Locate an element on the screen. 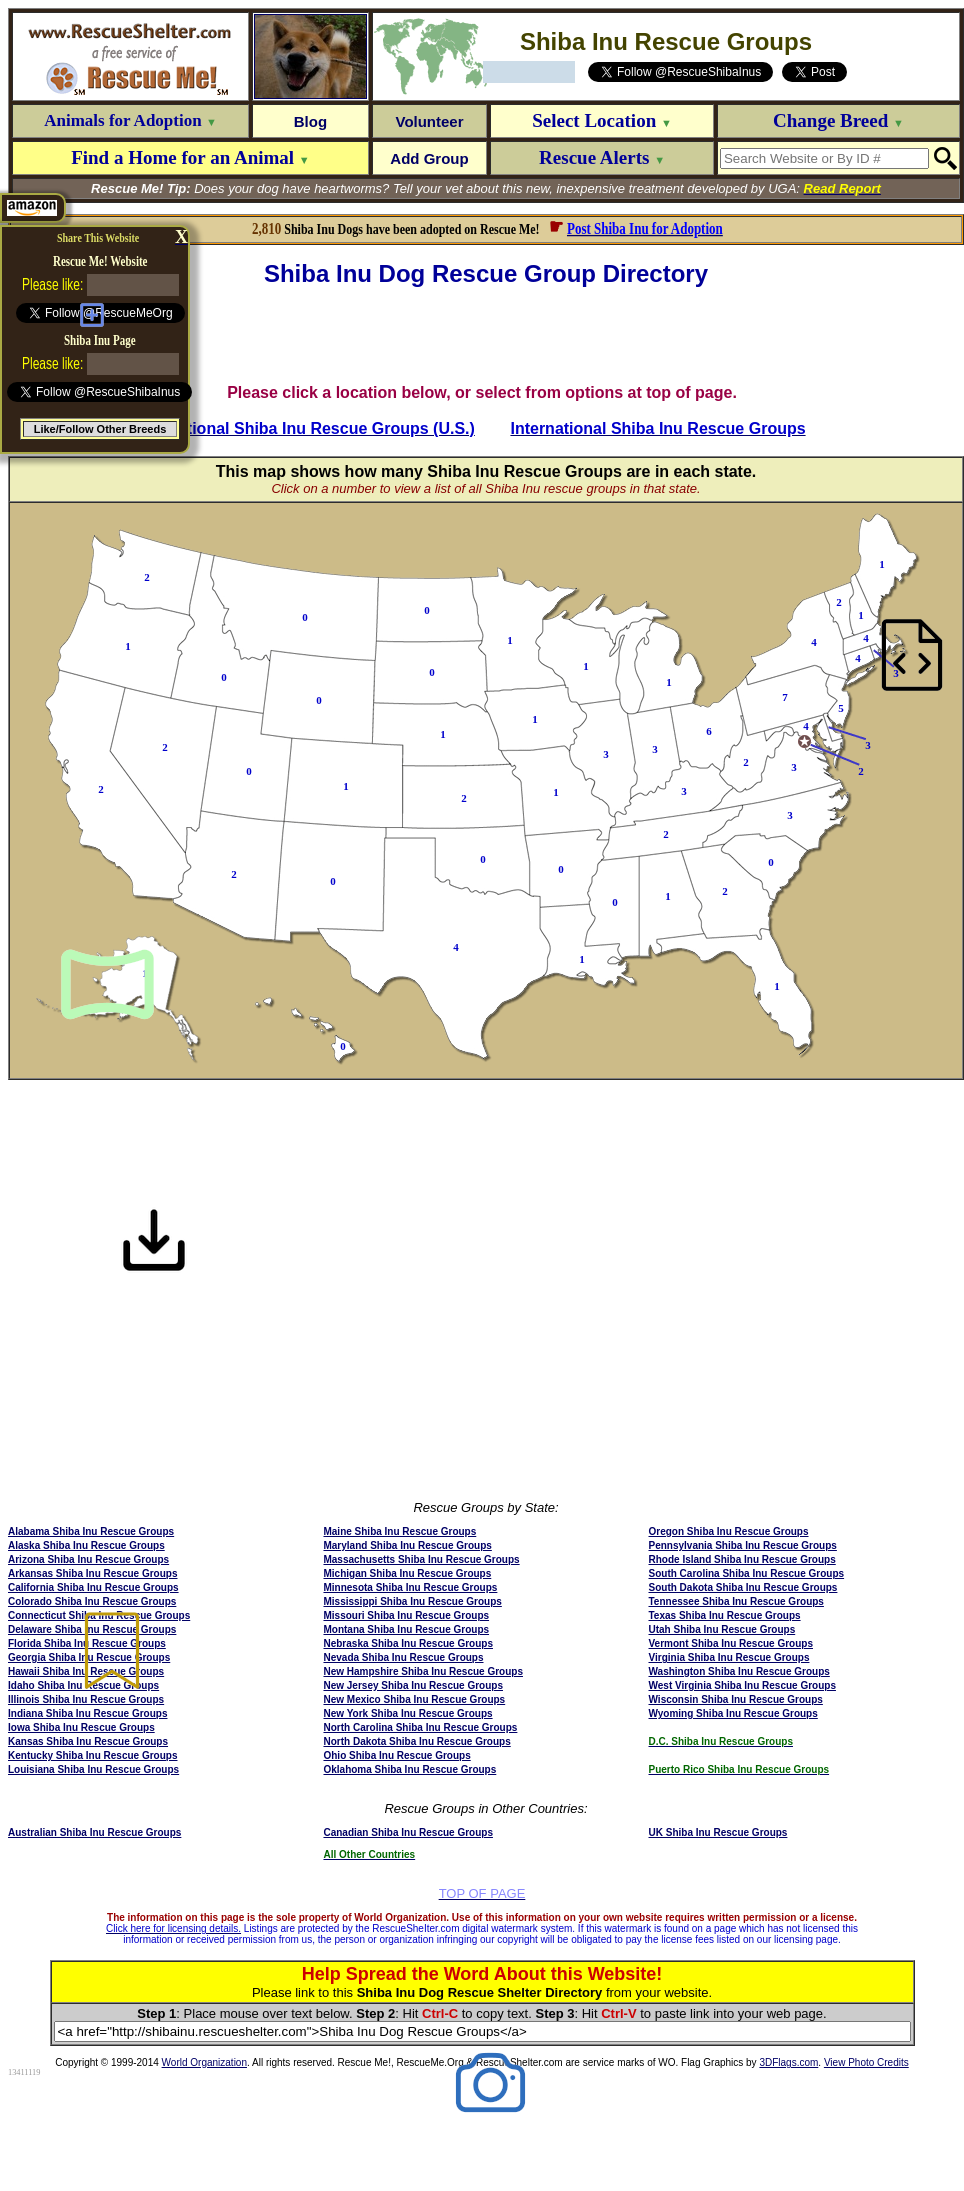 Image resolution: width=964 pixels, height=2191 pixels. take a photo is located at coordinates (490, 2082).